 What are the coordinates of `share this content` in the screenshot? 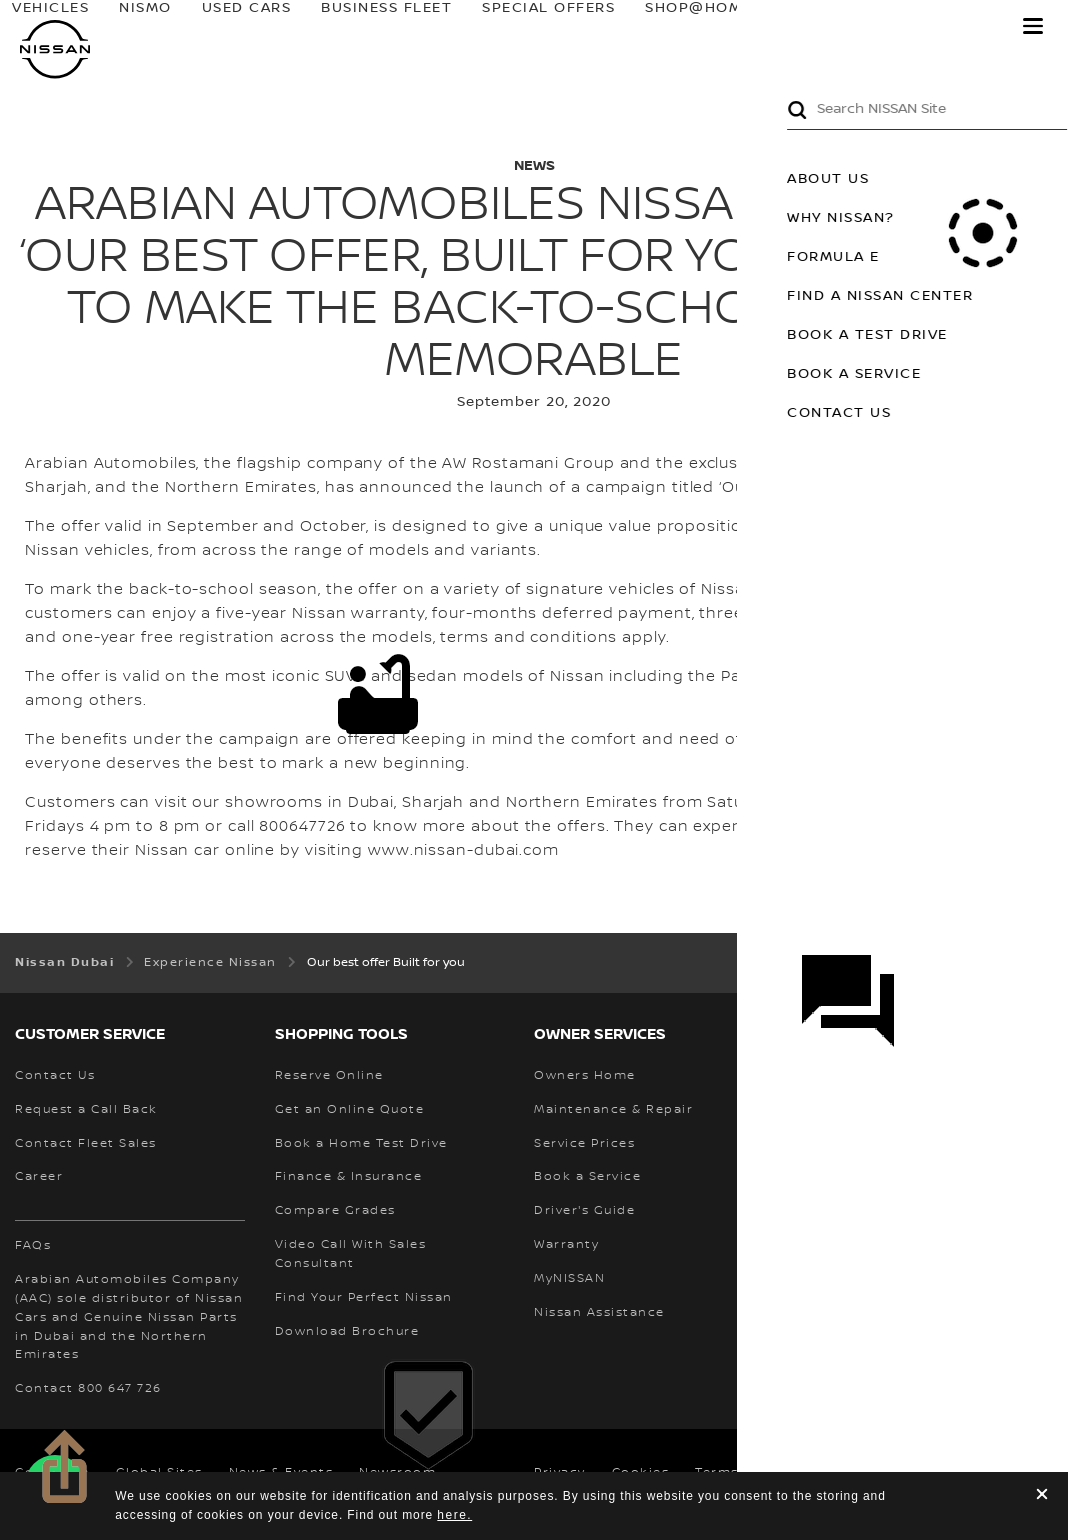 It's located at (64, 1466).